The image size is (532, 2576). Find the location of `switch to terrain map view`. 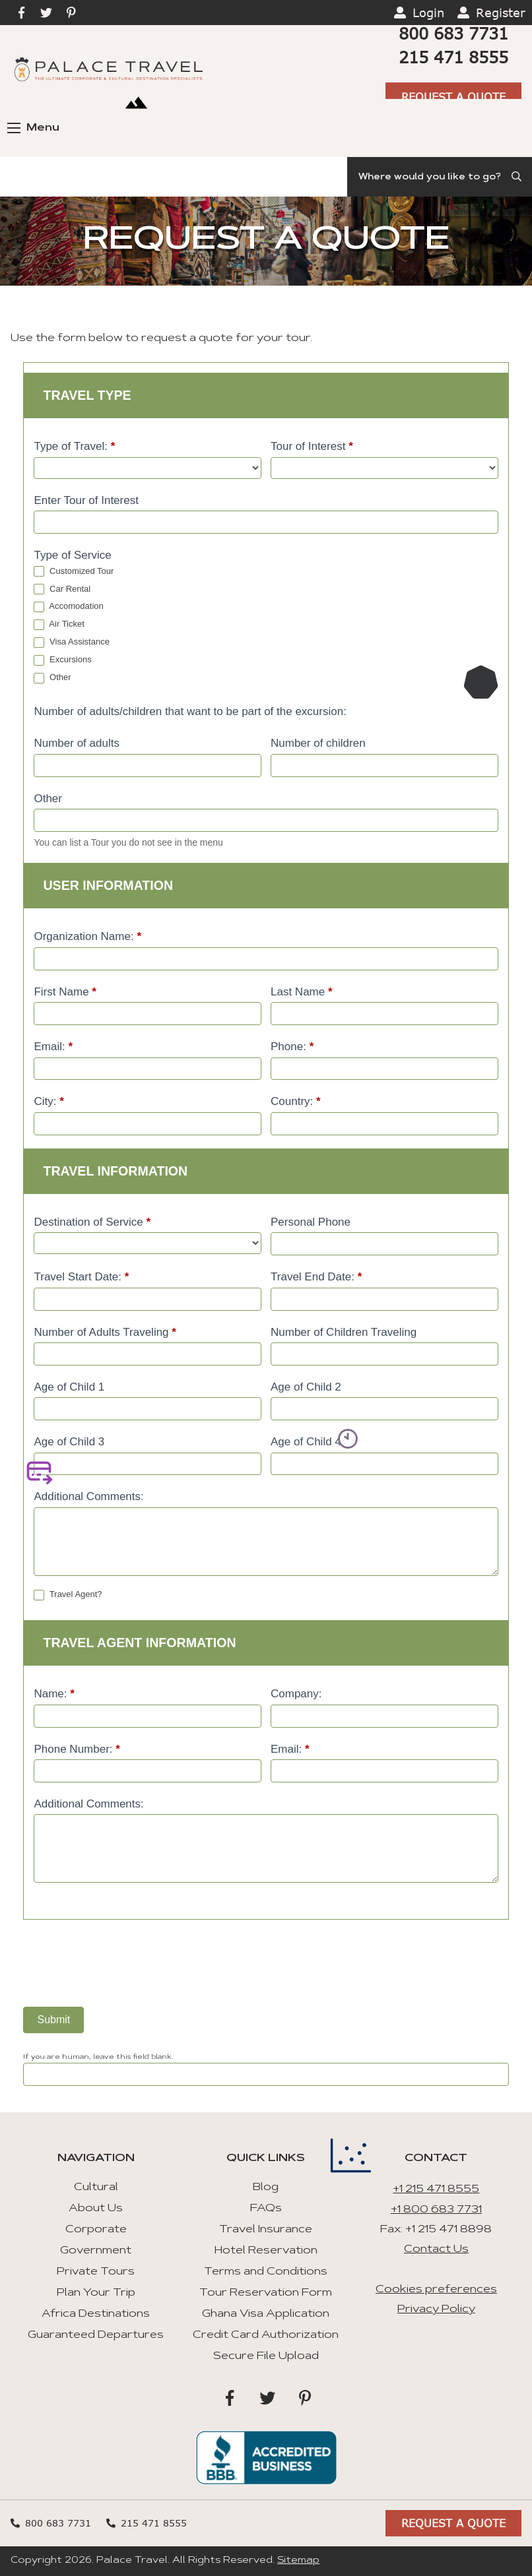

switch to terrain map view is located at coordinates (136, 102).